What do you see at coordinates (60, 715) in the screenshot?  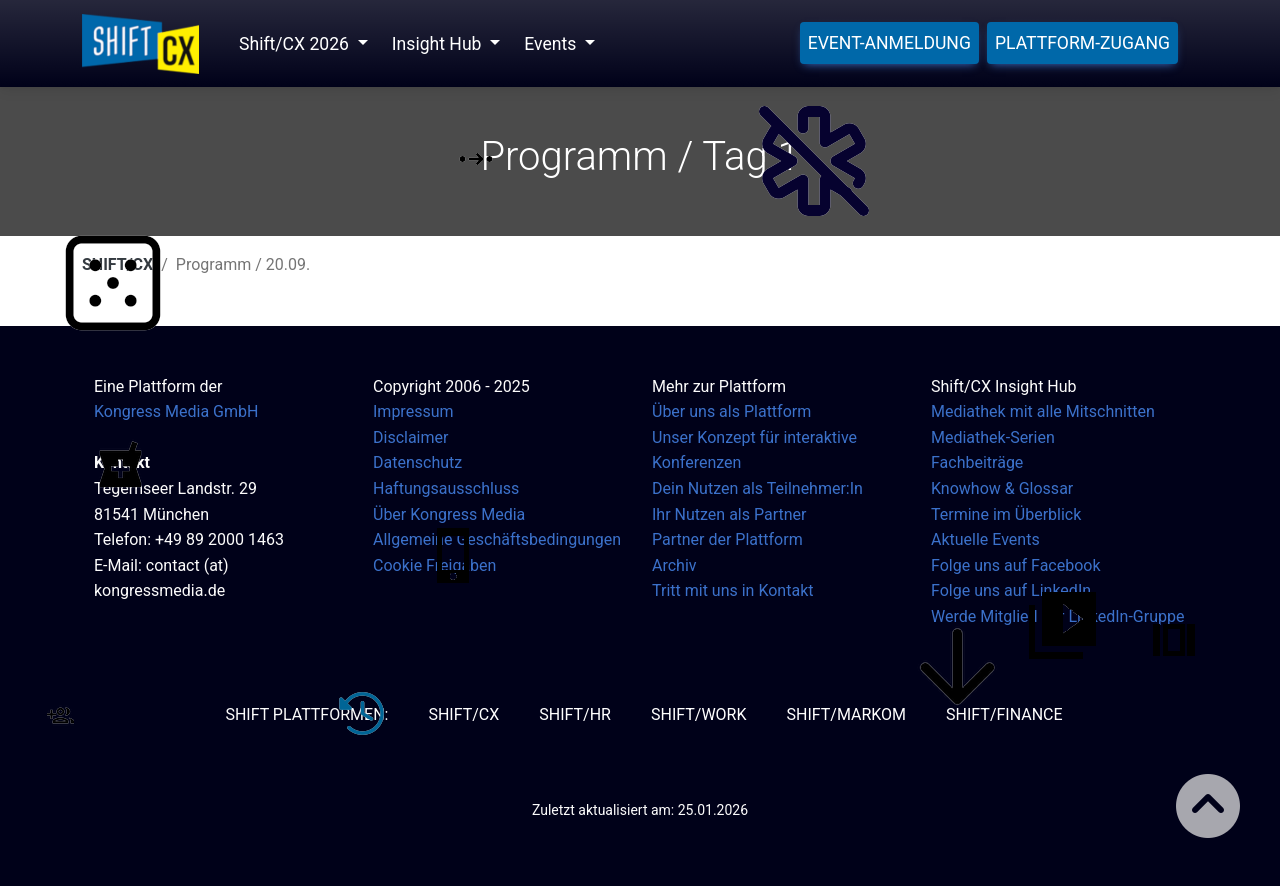 I see `add a new member to a group` at bounding box center [60, 715].